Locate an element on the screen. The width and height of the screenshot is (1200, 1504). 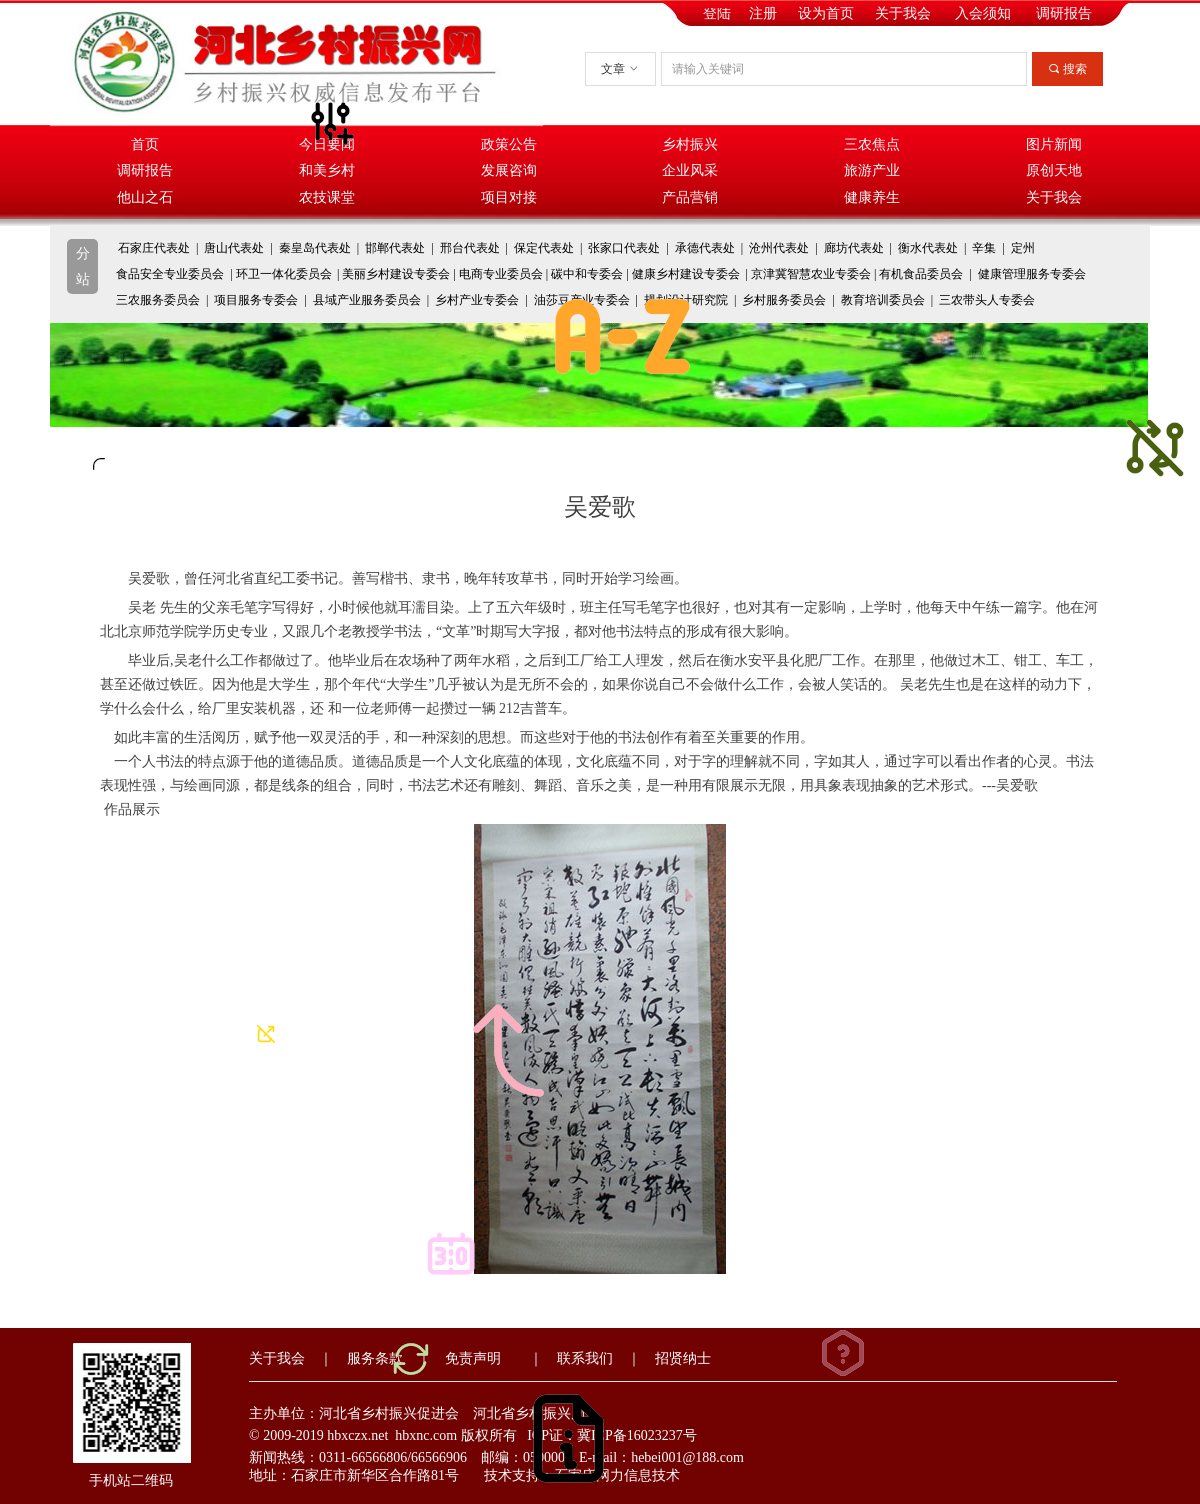
view game or match scores is located at coordinates (451, 1256).